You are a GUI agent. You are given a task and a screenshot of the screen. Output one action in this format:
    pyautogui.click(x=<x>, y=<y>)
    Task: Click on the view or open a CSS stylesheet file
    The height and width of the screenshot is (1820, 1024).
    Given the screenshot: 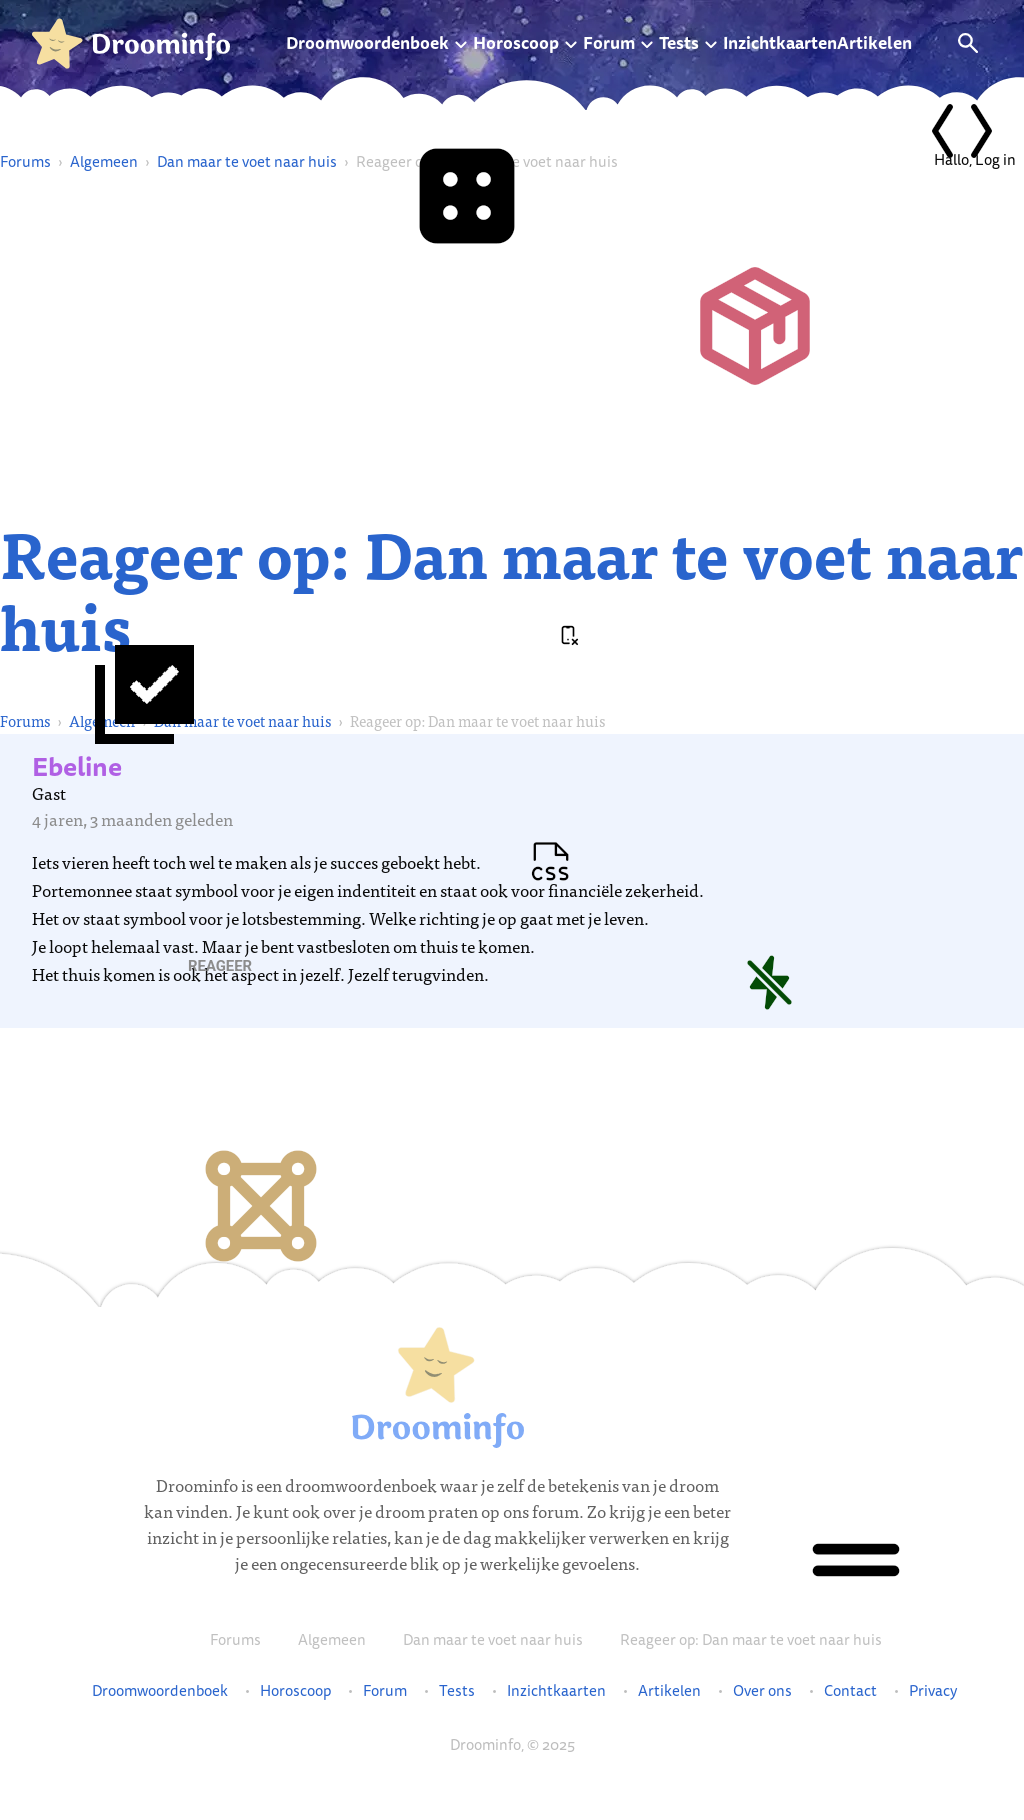 What is the action you would take?
    pyautogui.click(x=551, y=863)
    